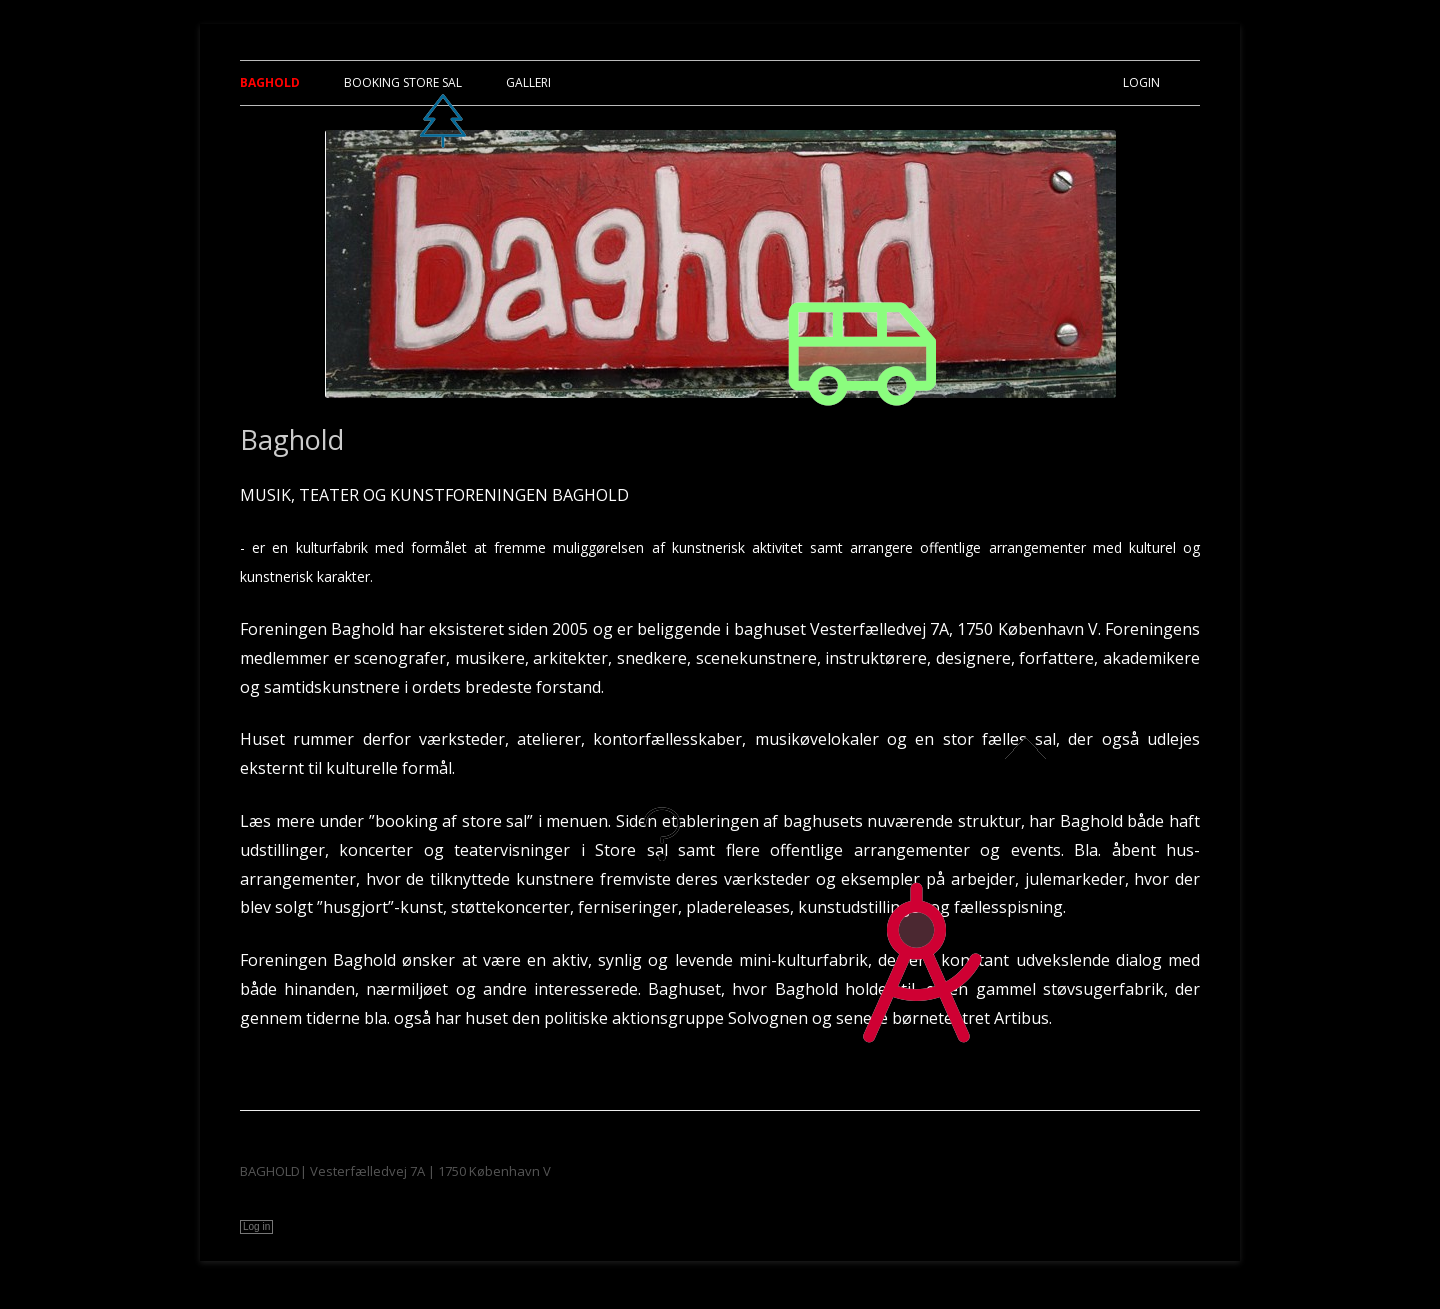  Describe the element at coordinates (662, 833) in the screenshot. I see `access help or support information` at that location.